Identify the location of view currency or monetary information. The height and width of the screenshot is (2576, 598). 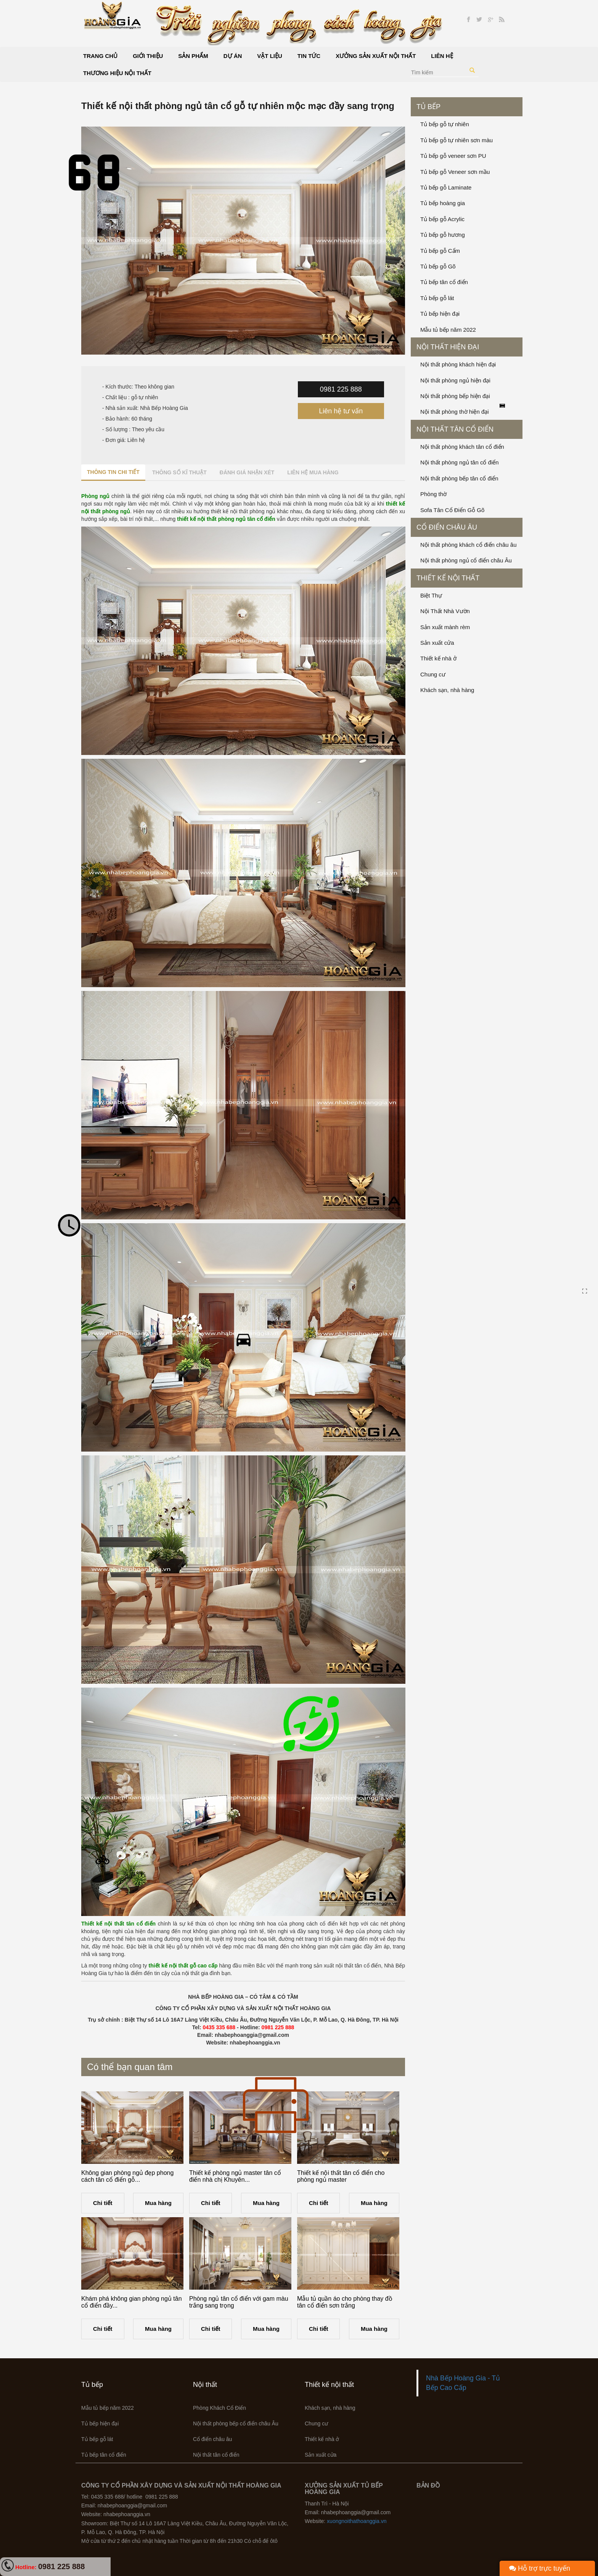
(502, 406).